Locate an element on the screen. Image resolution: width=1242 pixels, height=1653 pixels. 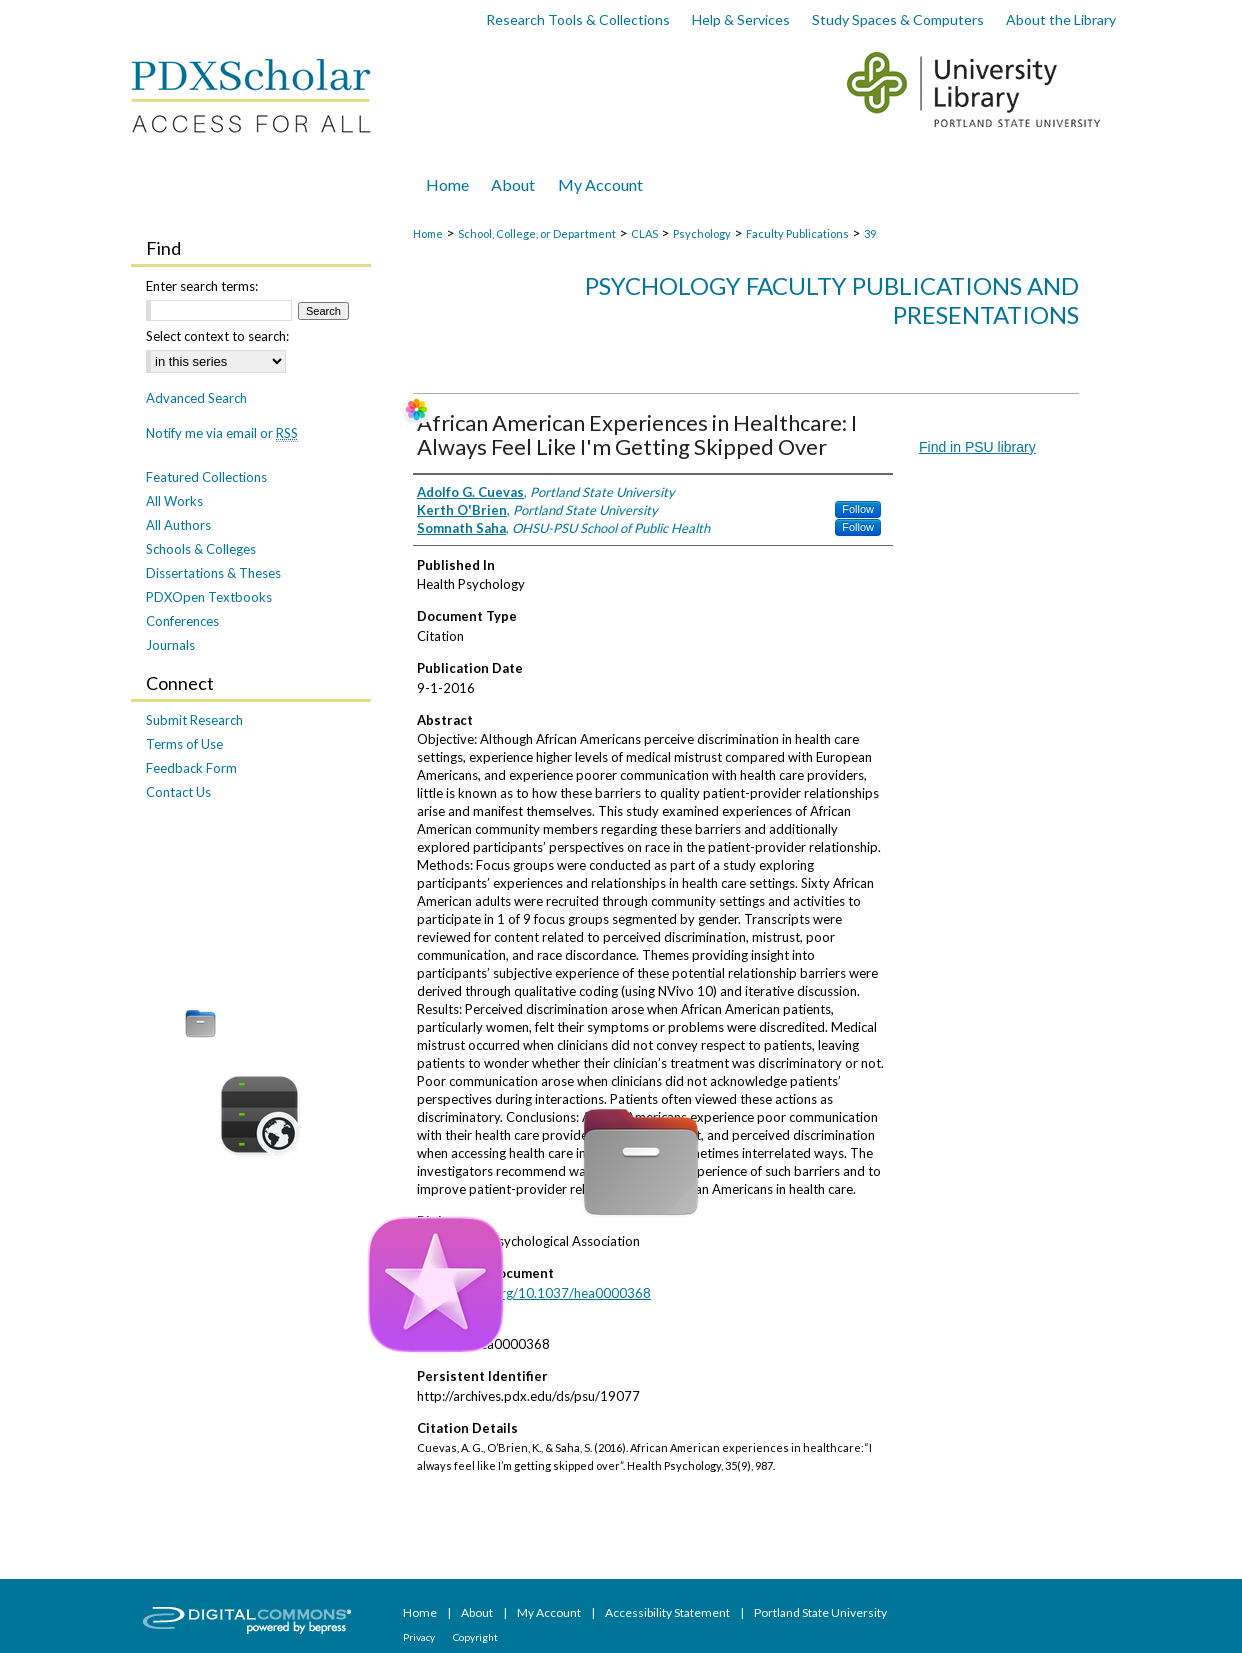
configure web server network settings is located at coordinates (259, 1114).